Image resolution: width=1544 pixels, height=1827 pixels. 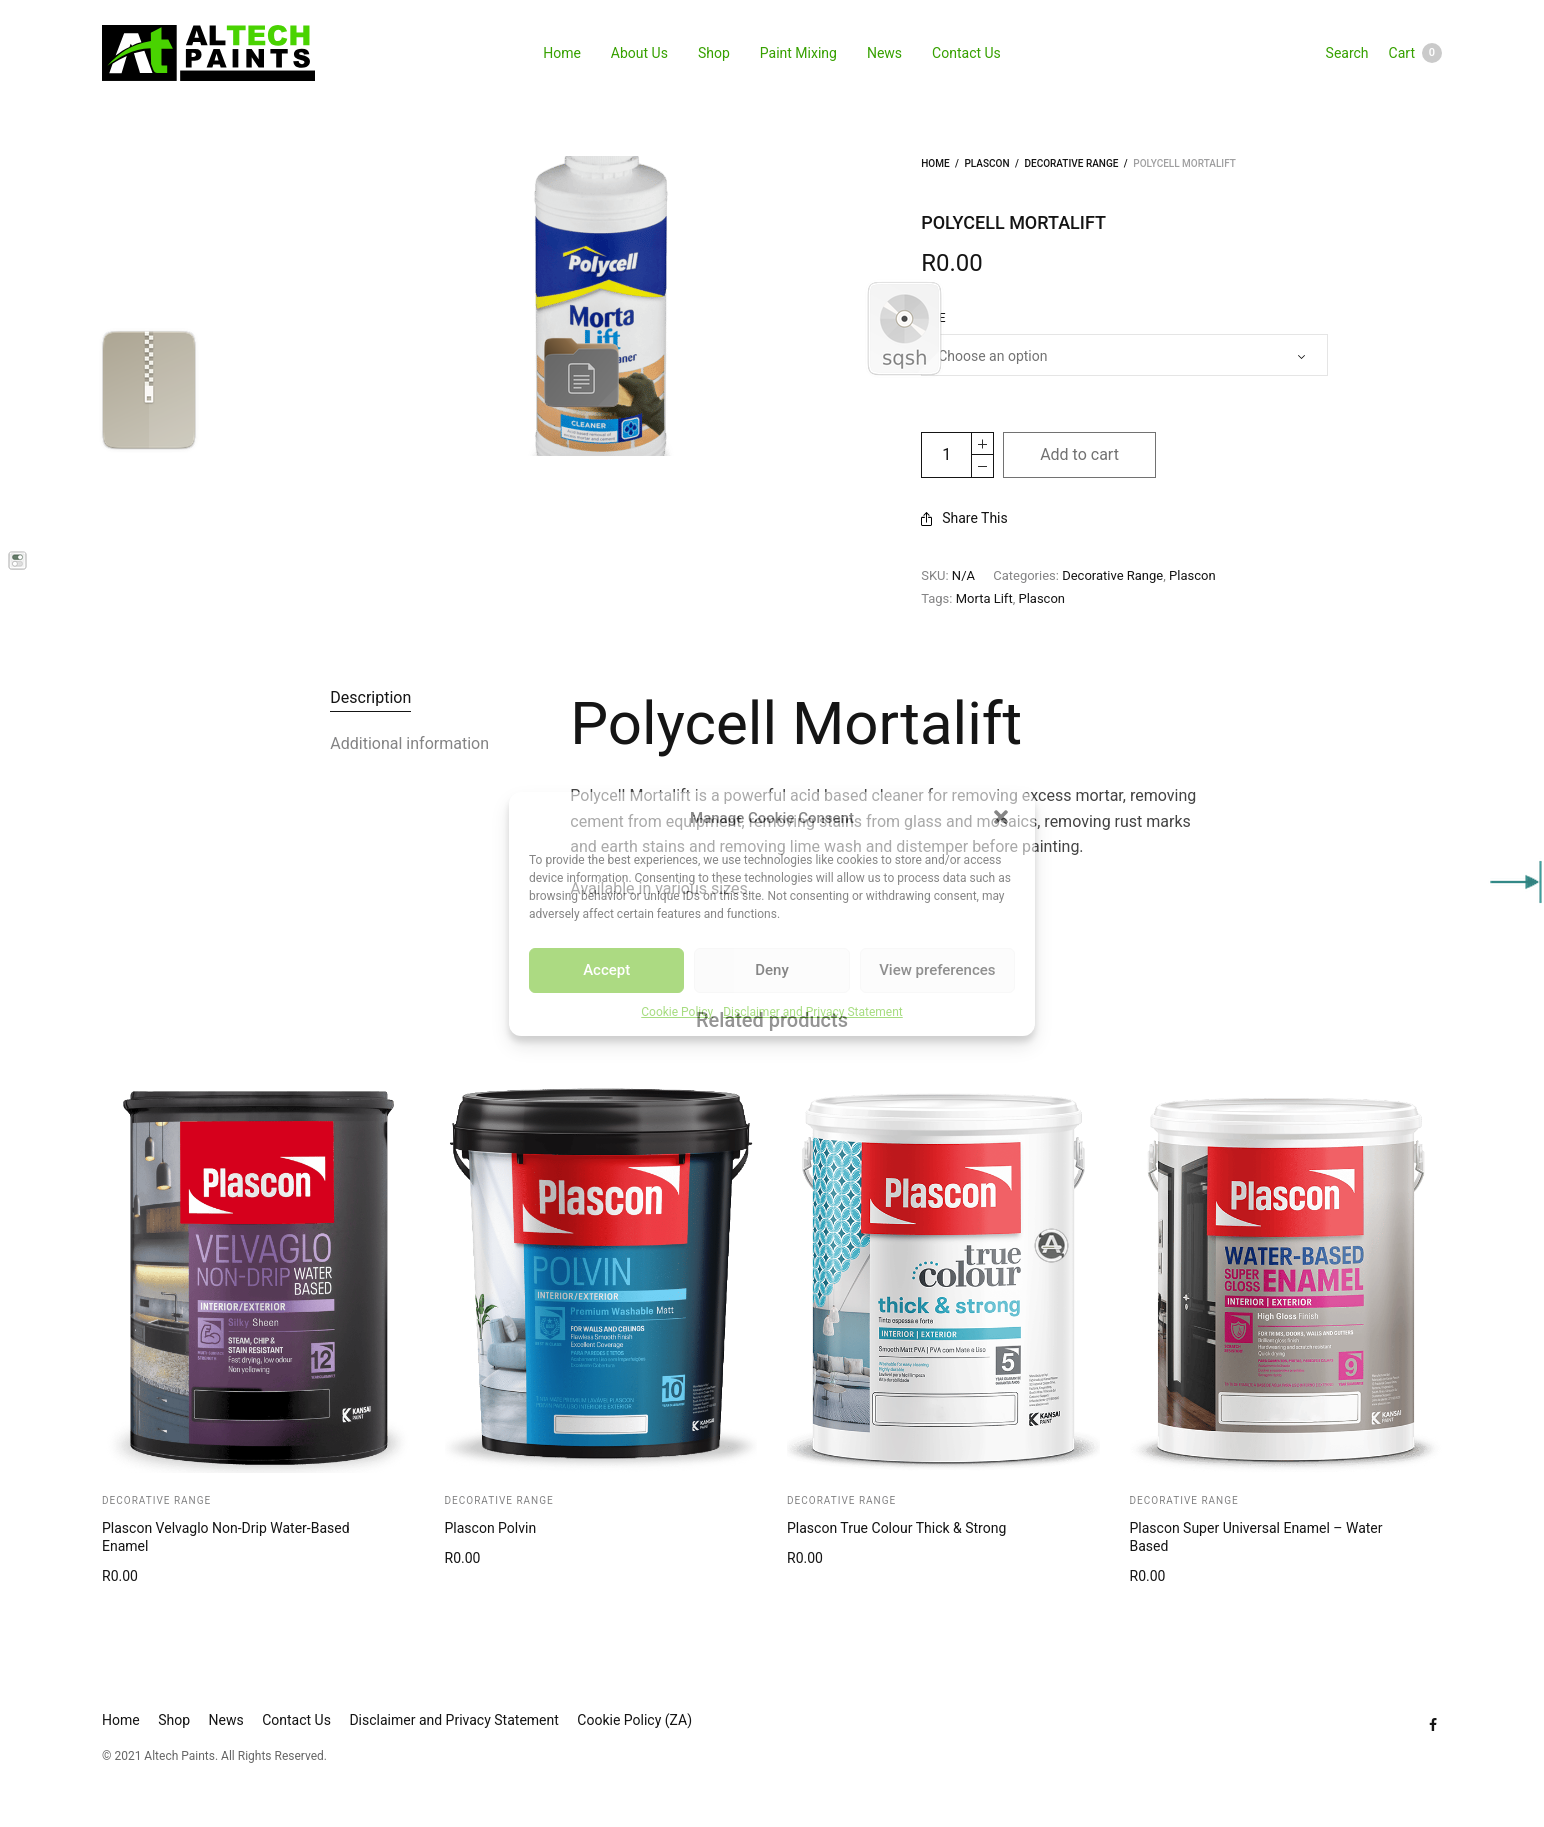 I want to click on open unity tweak tool settings, so click(x=17, y=560).